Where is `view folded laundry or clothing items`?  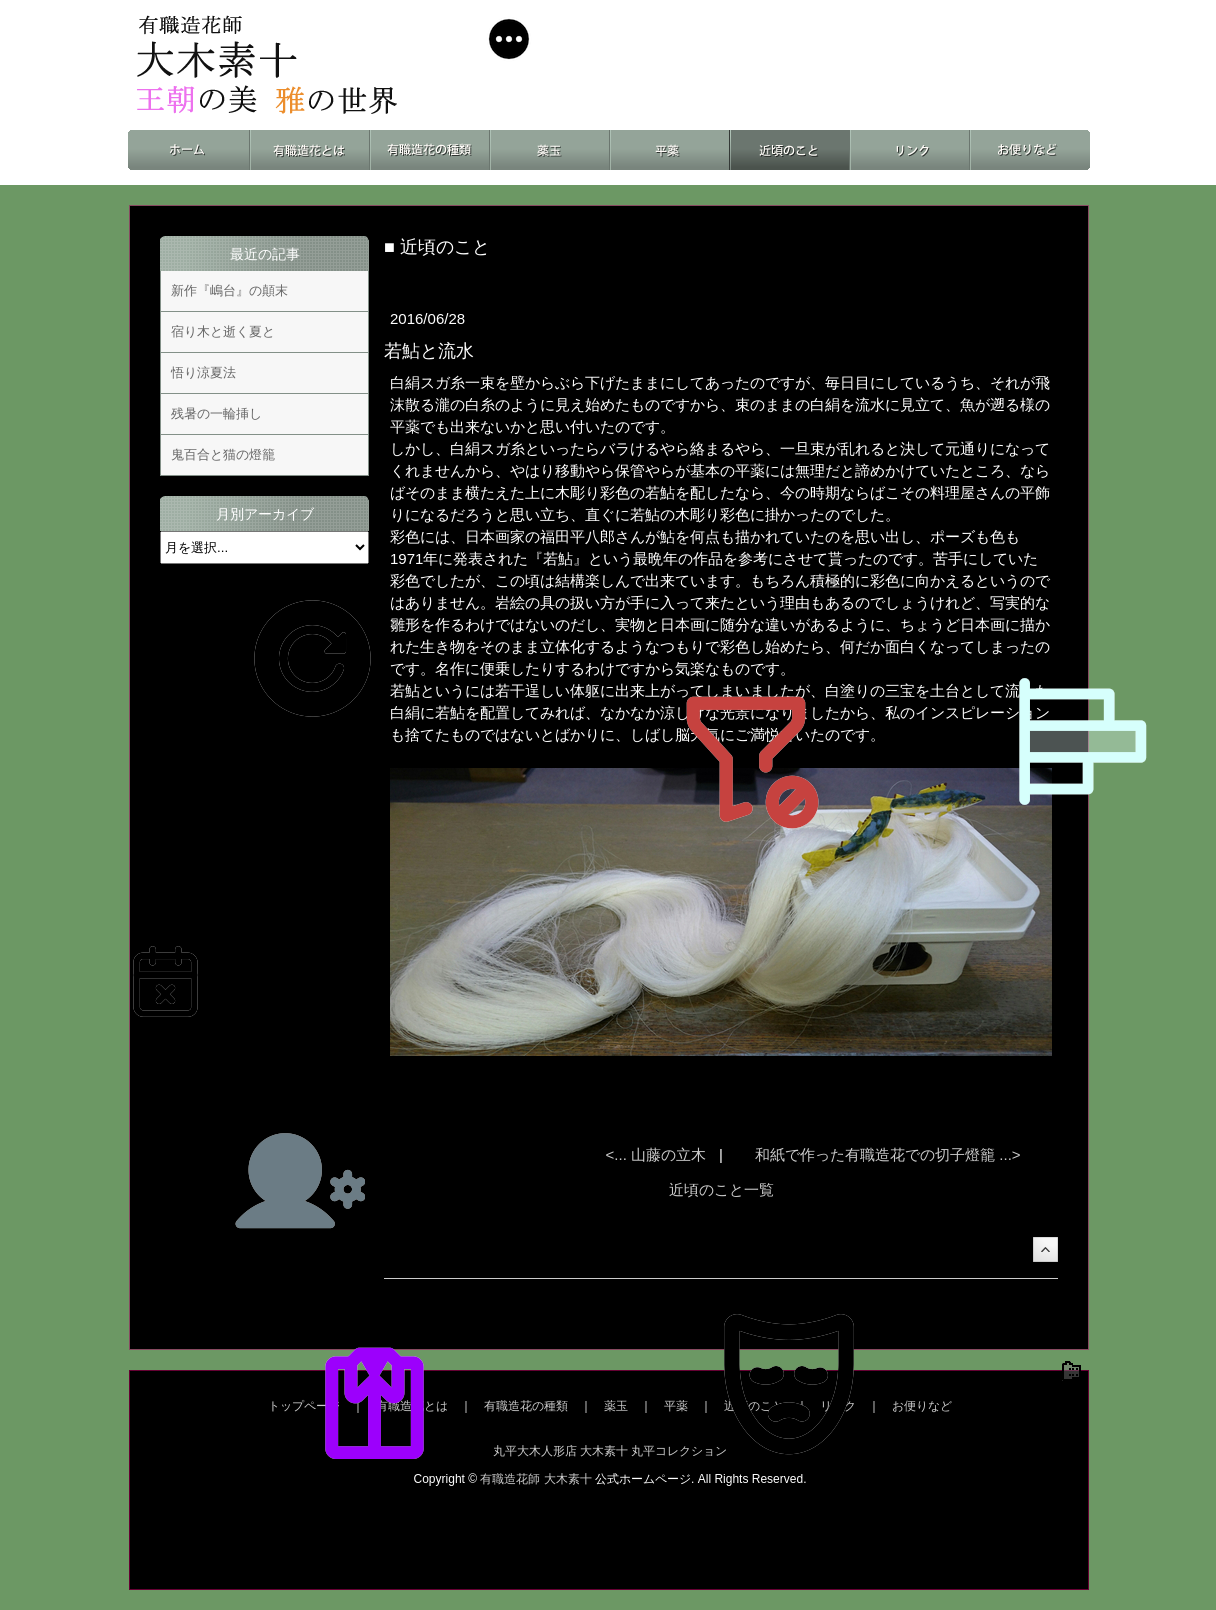 view folded laundry or clothing items is located at coordinates (374, 1405).